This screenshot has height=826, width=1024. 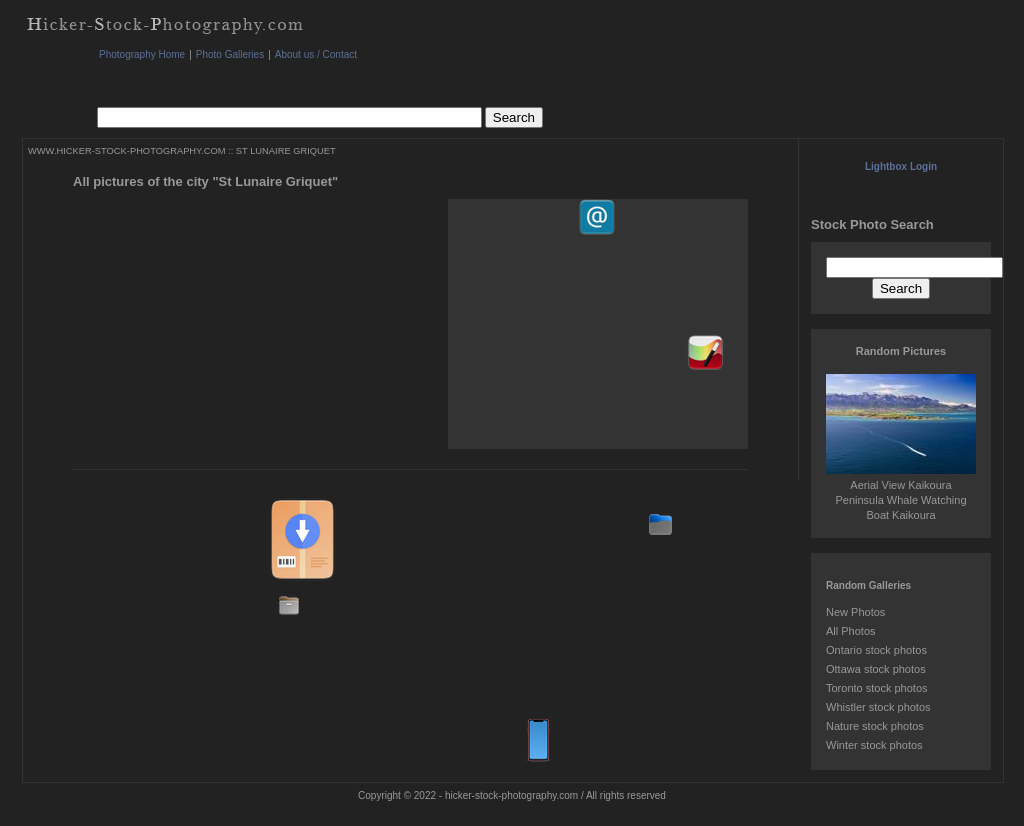 I want to click on downloading a software package or update, so click(x=302, y=539).